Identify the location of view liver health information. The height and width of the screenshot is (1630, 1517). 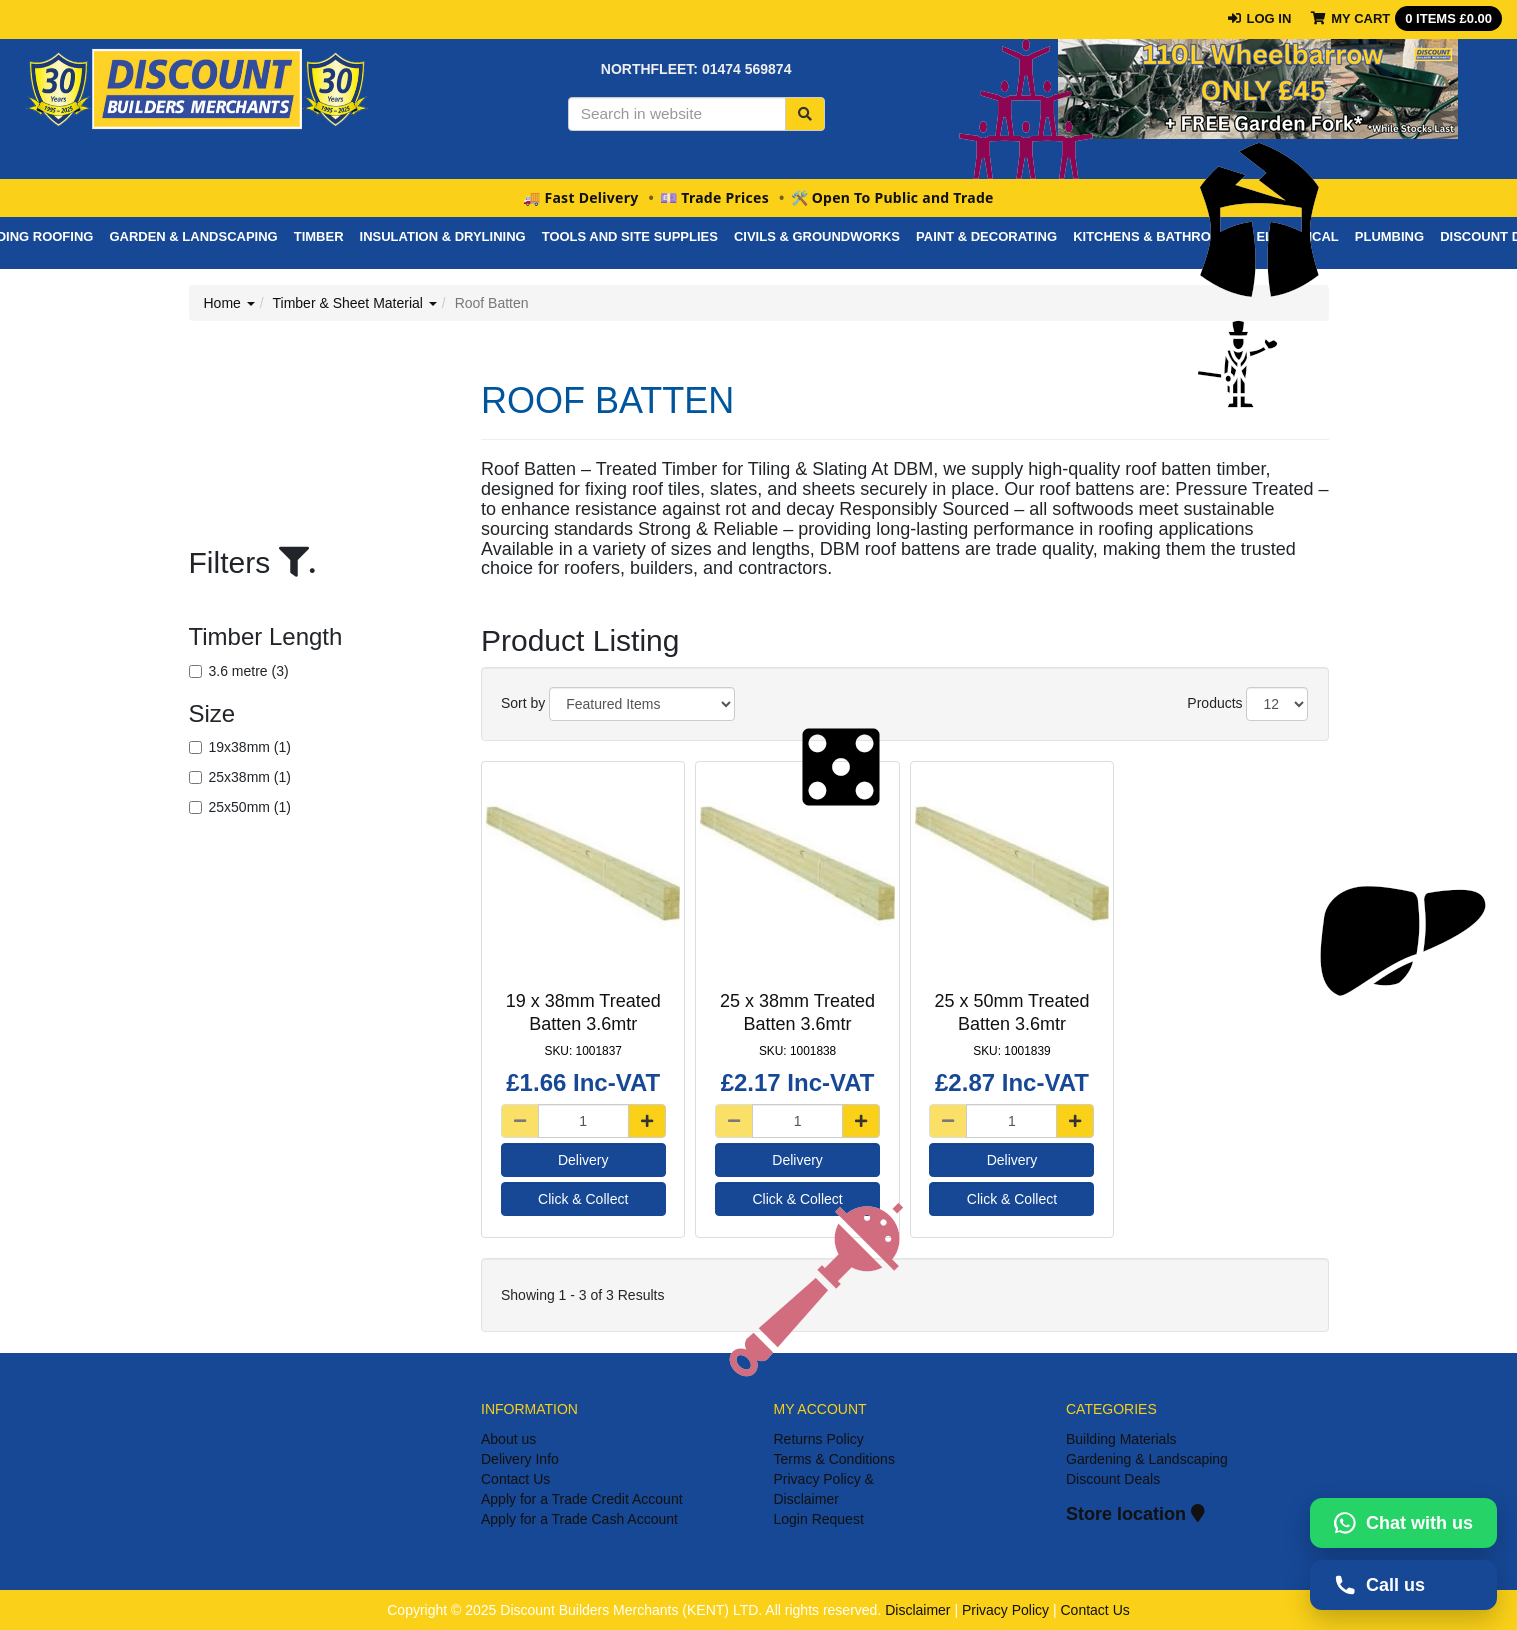
(1403, 941).